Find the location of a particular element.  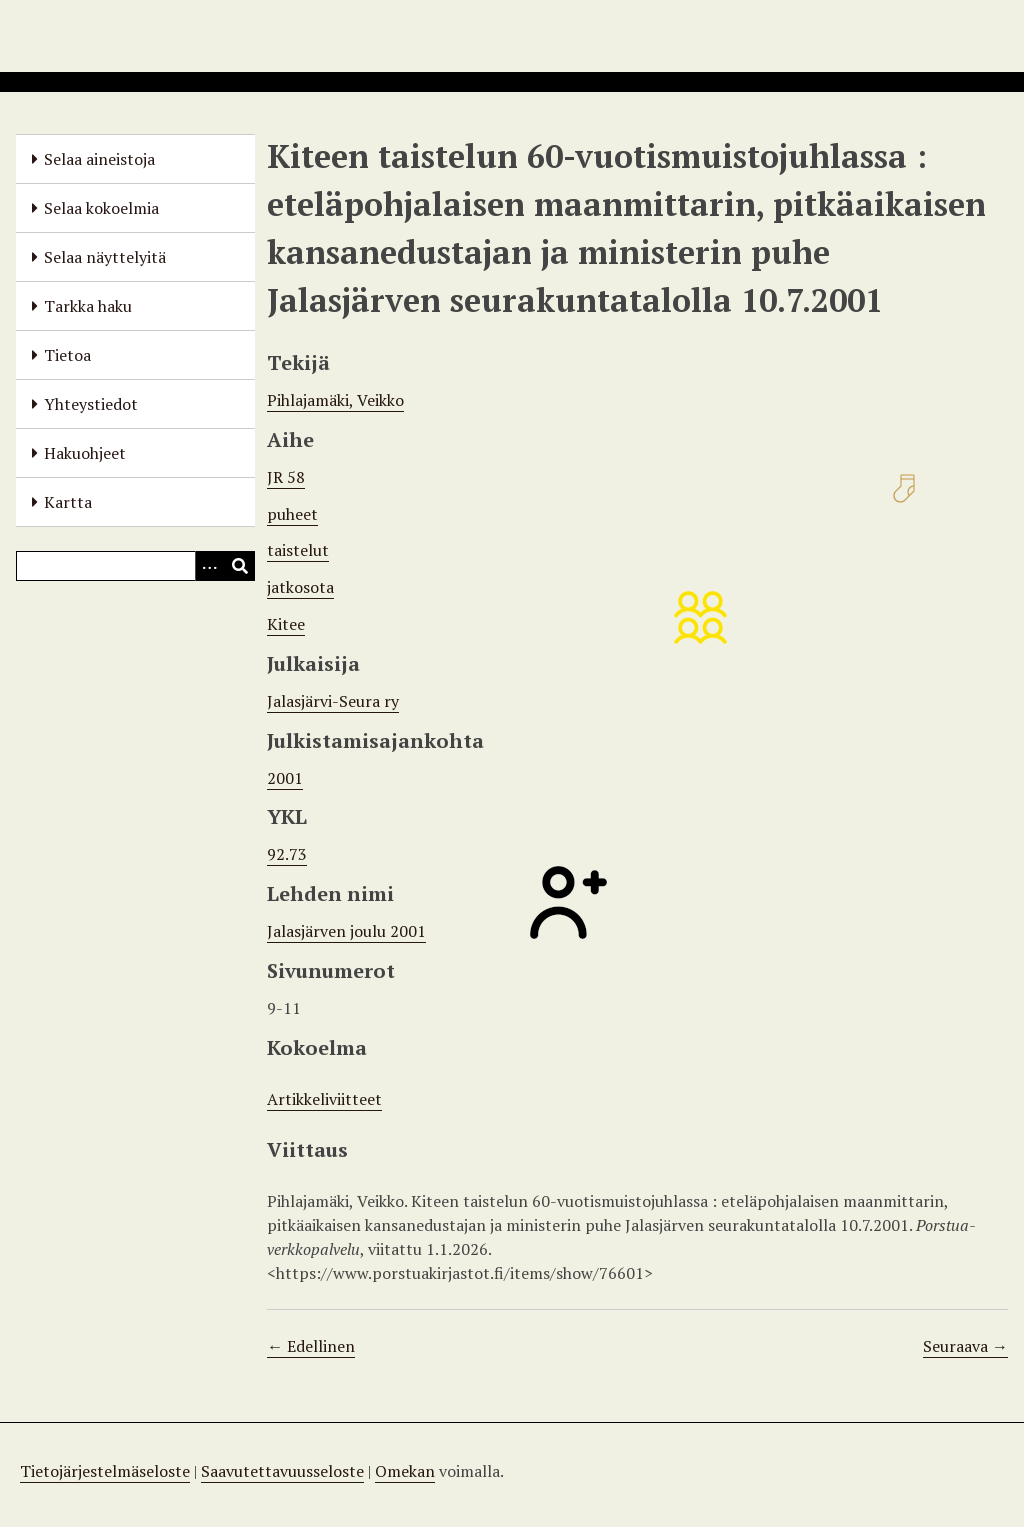

view all team members is located at coordinates (700, 617).